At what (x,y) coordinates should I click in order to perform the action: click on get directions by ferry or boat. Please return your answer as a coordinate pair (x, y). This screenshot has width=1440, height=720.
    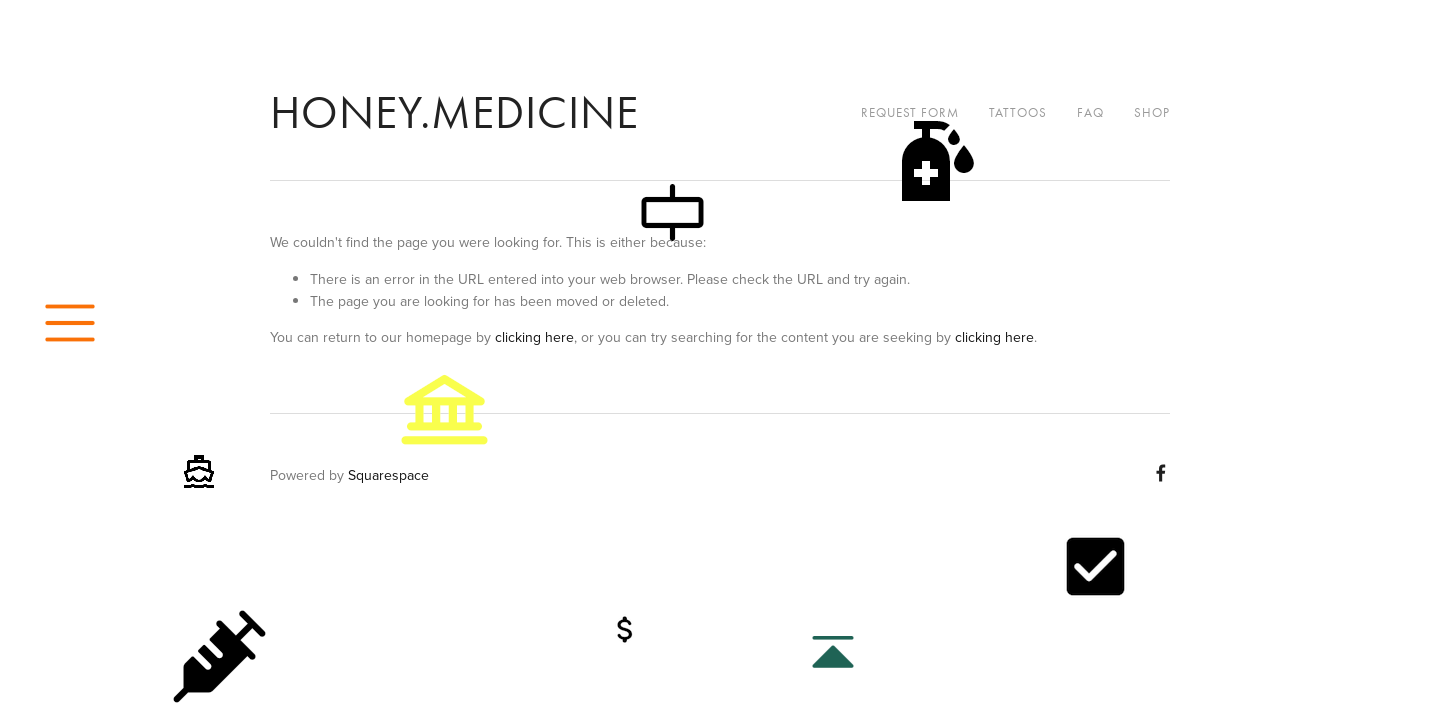
    Looking at the image, I should click on (199, 472).